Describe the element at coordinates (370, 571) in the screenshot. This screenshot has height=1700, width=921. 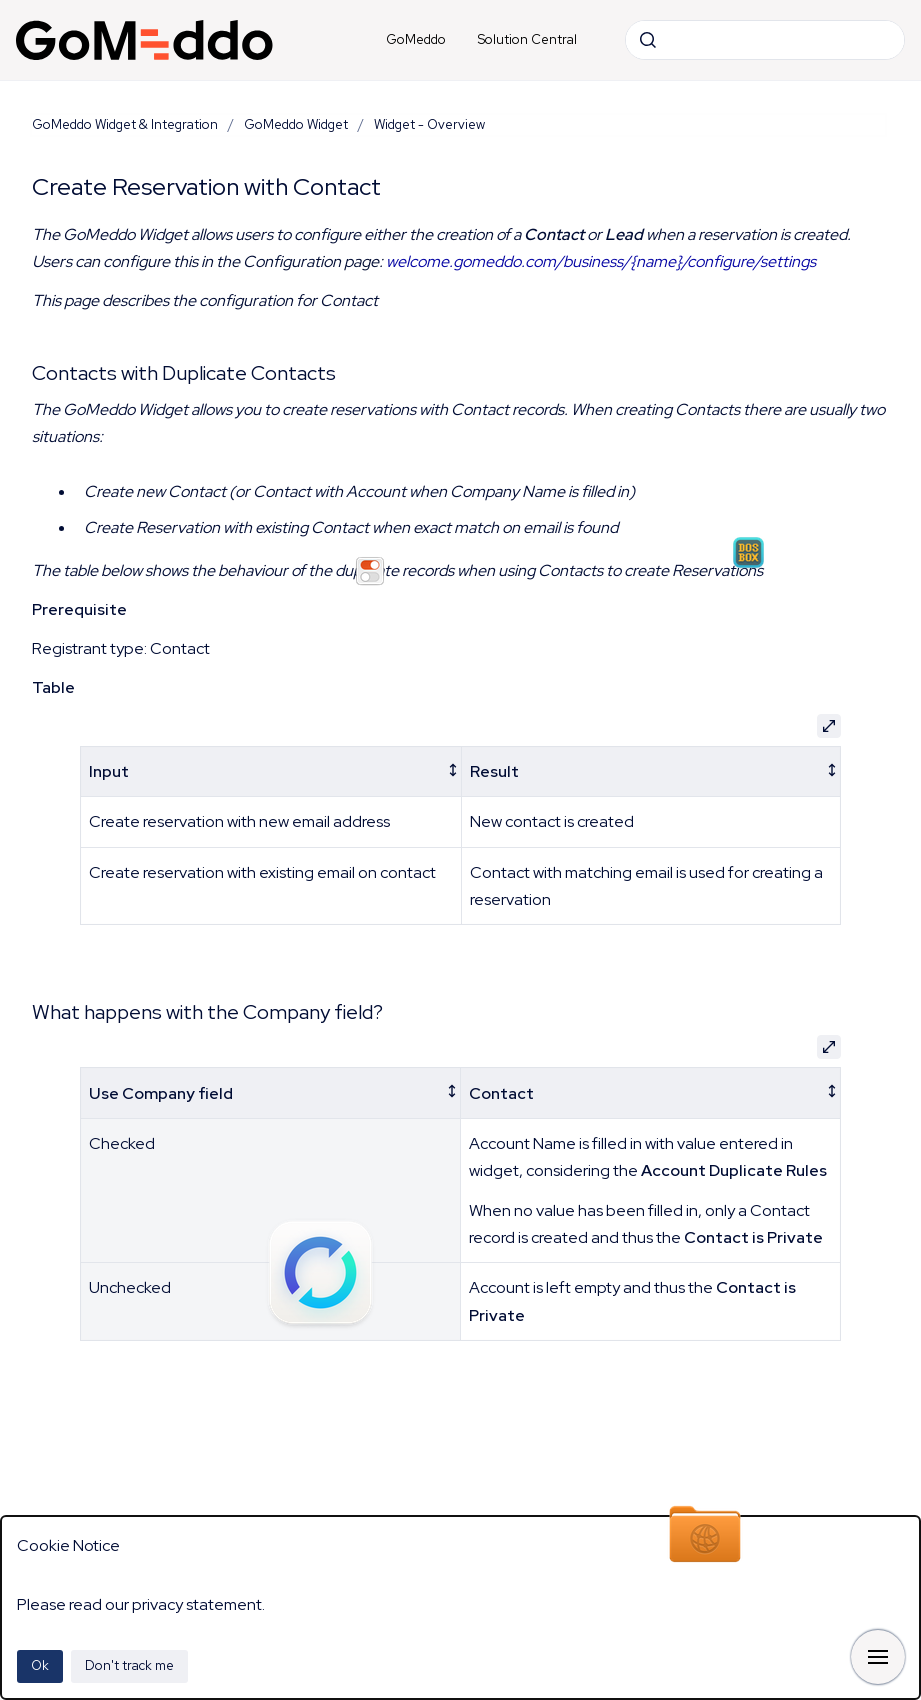
I see `open system tweaks or settings customization` at that location.